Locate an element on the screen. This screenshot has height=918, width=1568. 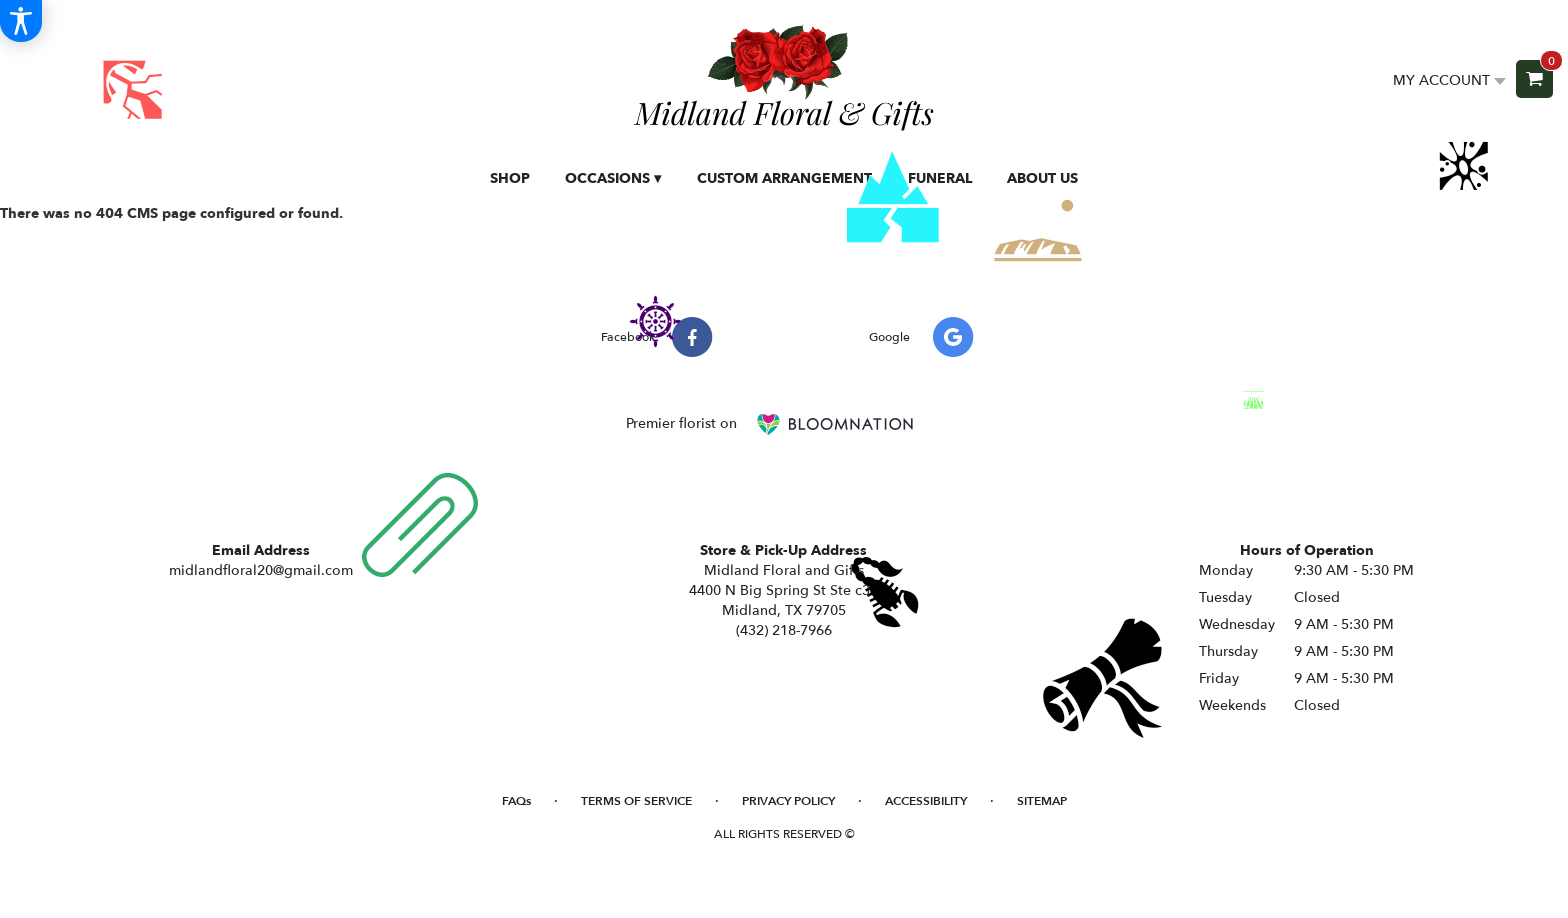
activate a power-up or special ability is located at coordinates (132, 89).